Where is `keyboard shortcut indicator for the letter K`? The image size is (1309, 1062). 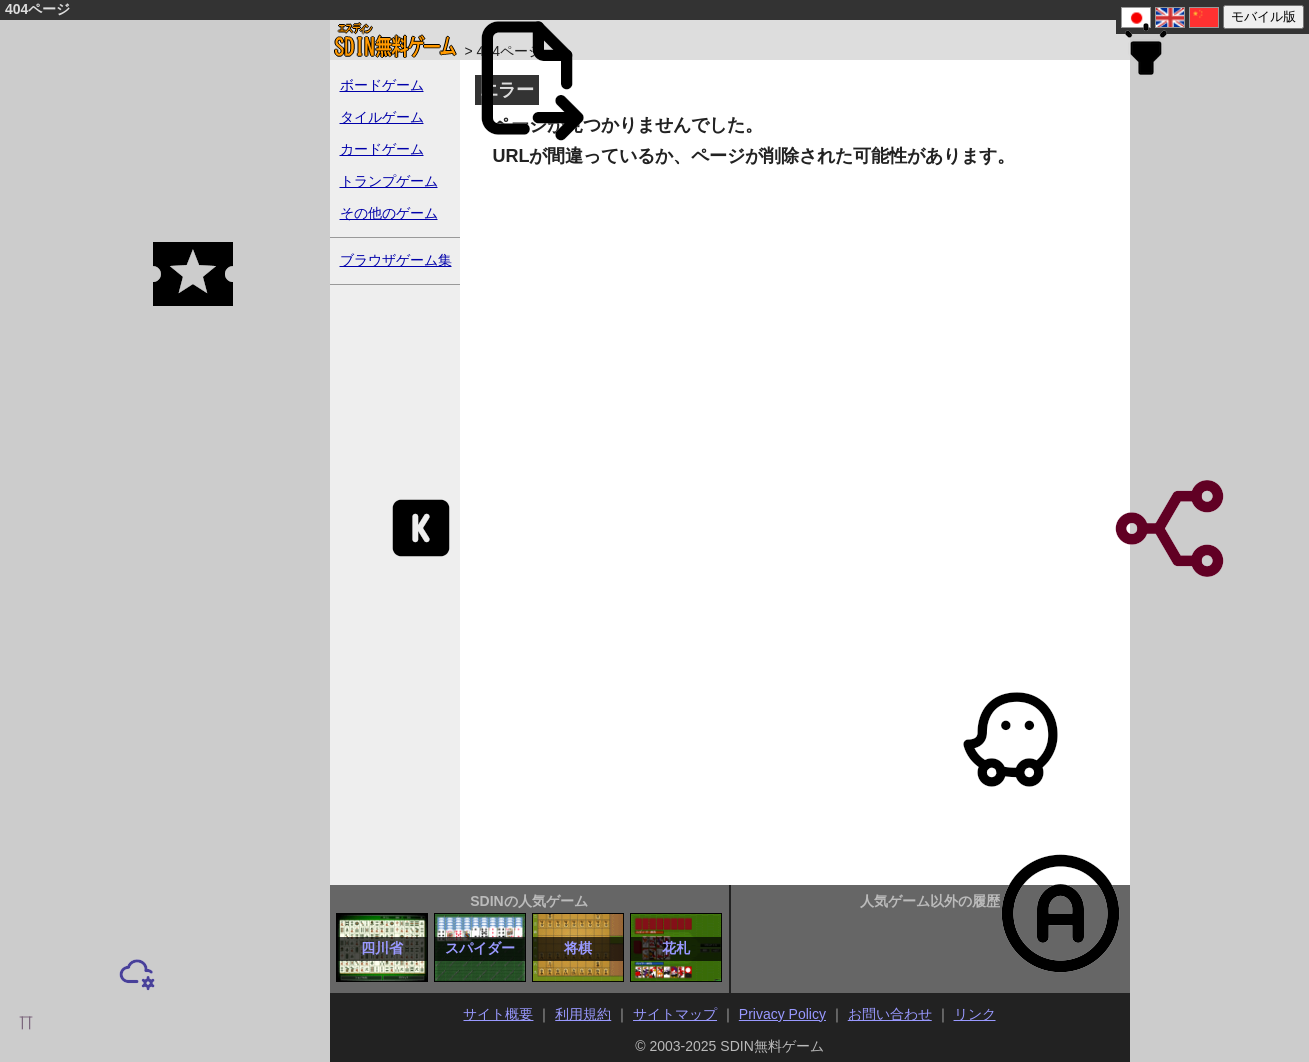 keyboard shortcut indicator for the letter K is located at coordinates (421, 528).